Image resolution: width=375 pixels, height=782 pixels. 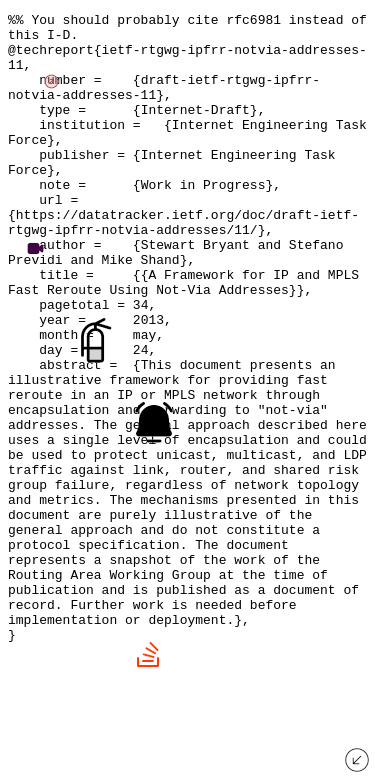 What do you see at coordinates (94, 341) in the screenshot?
I see `access fire safety information` at bounding box center [94, 341].